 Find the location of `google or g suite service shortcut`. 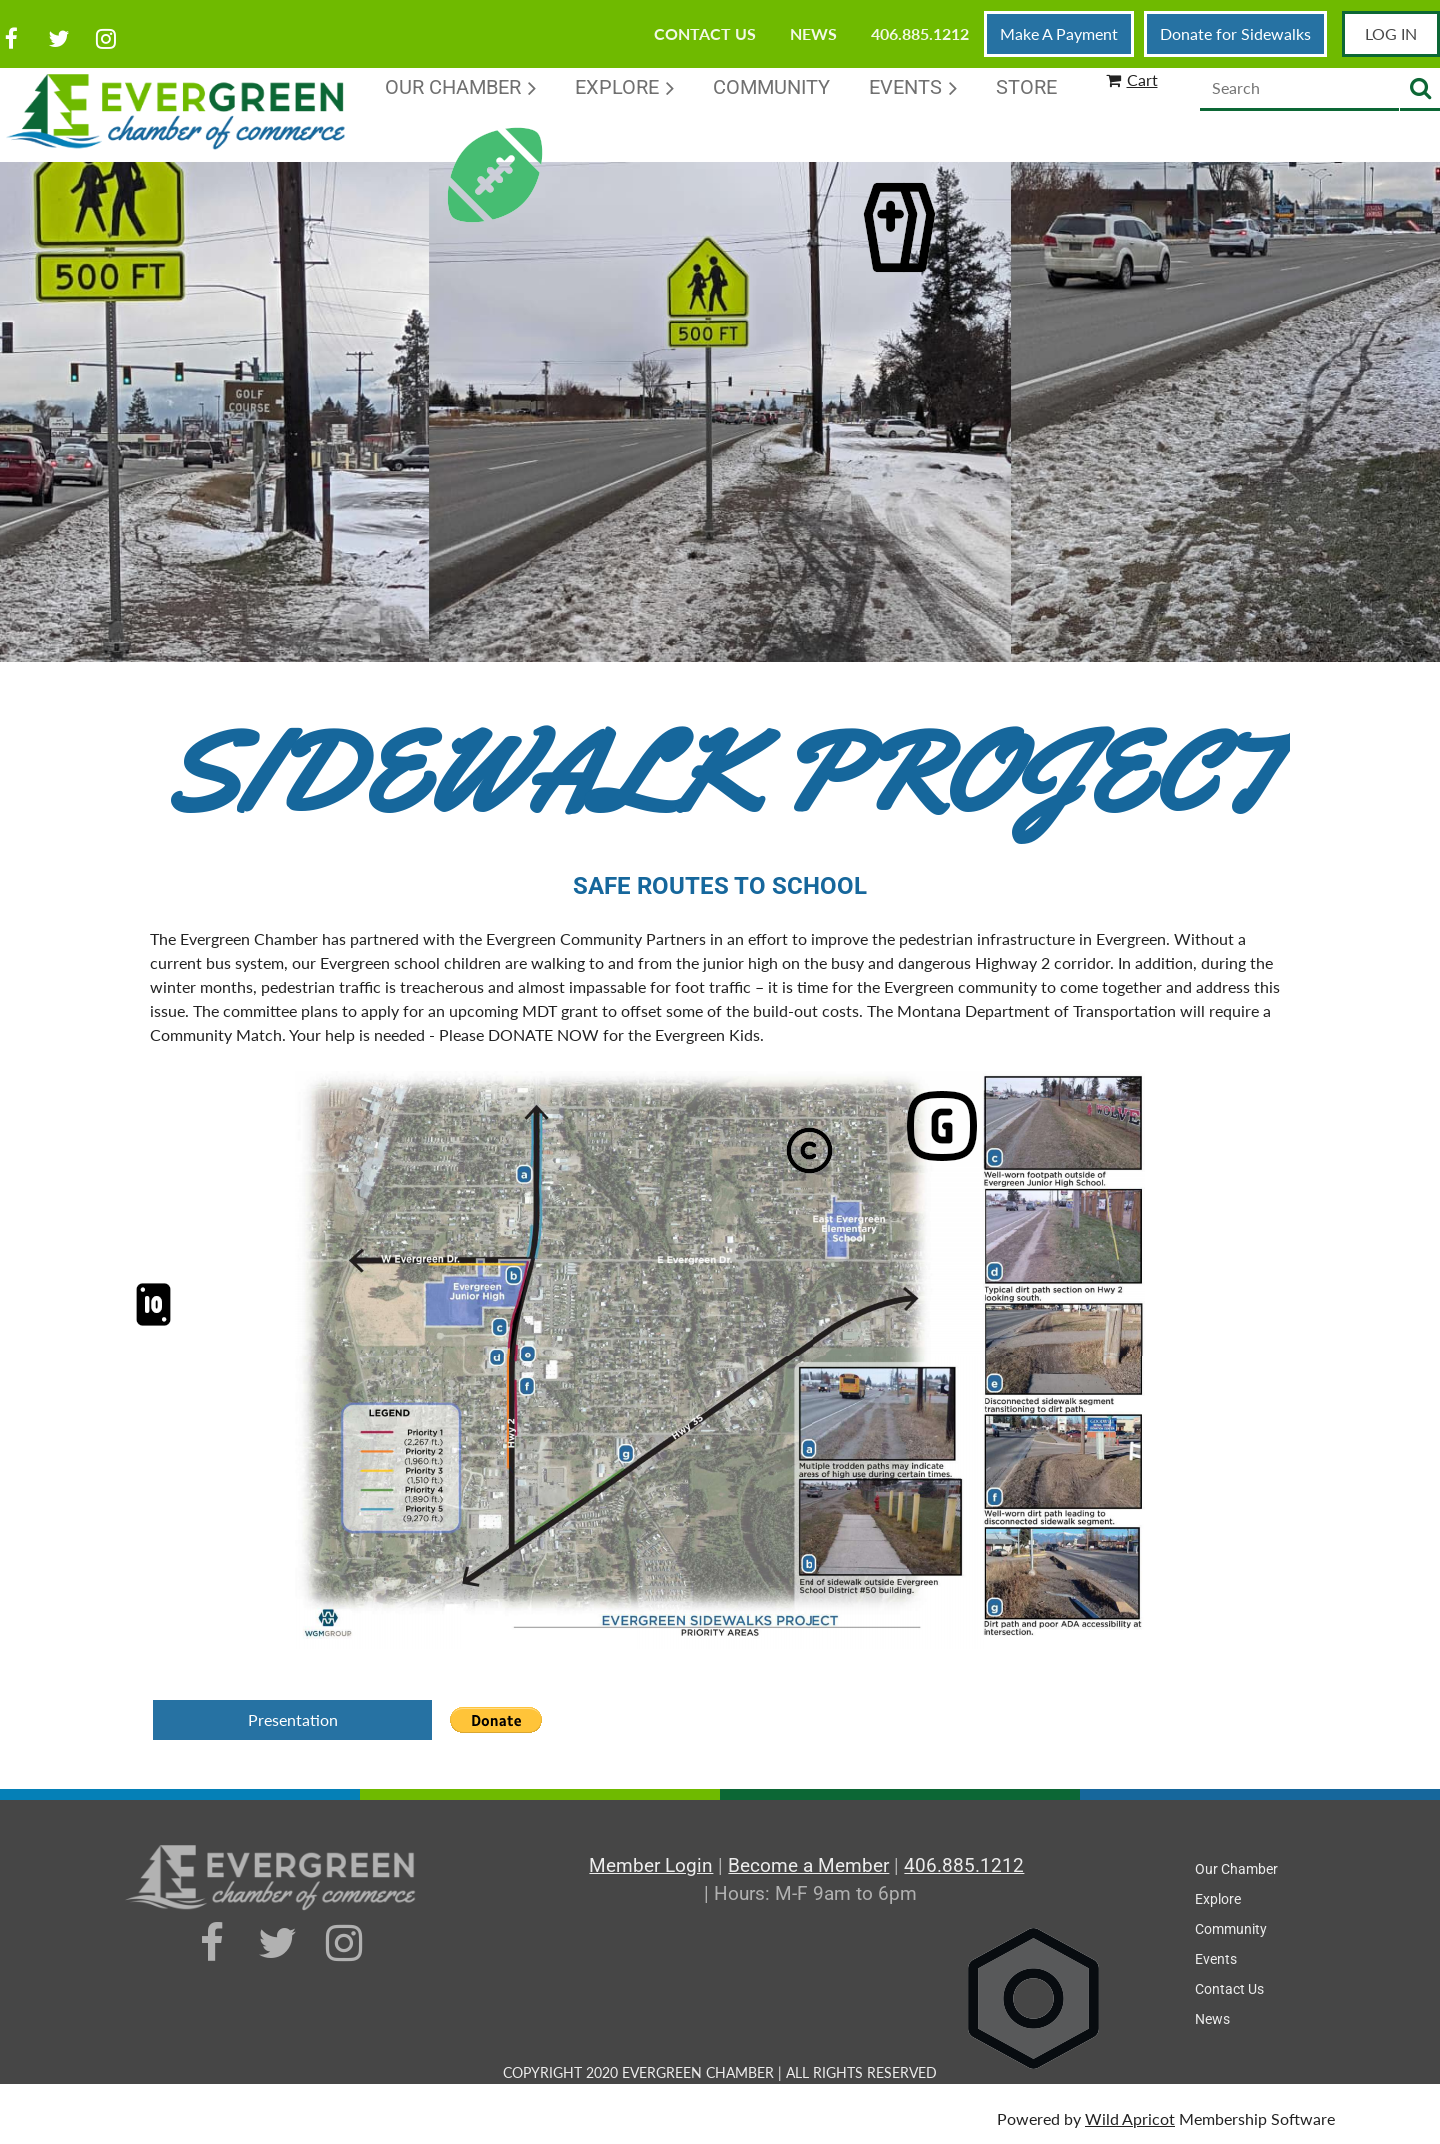

google or g suite service shortcut is located at coordinates (942, 1126).